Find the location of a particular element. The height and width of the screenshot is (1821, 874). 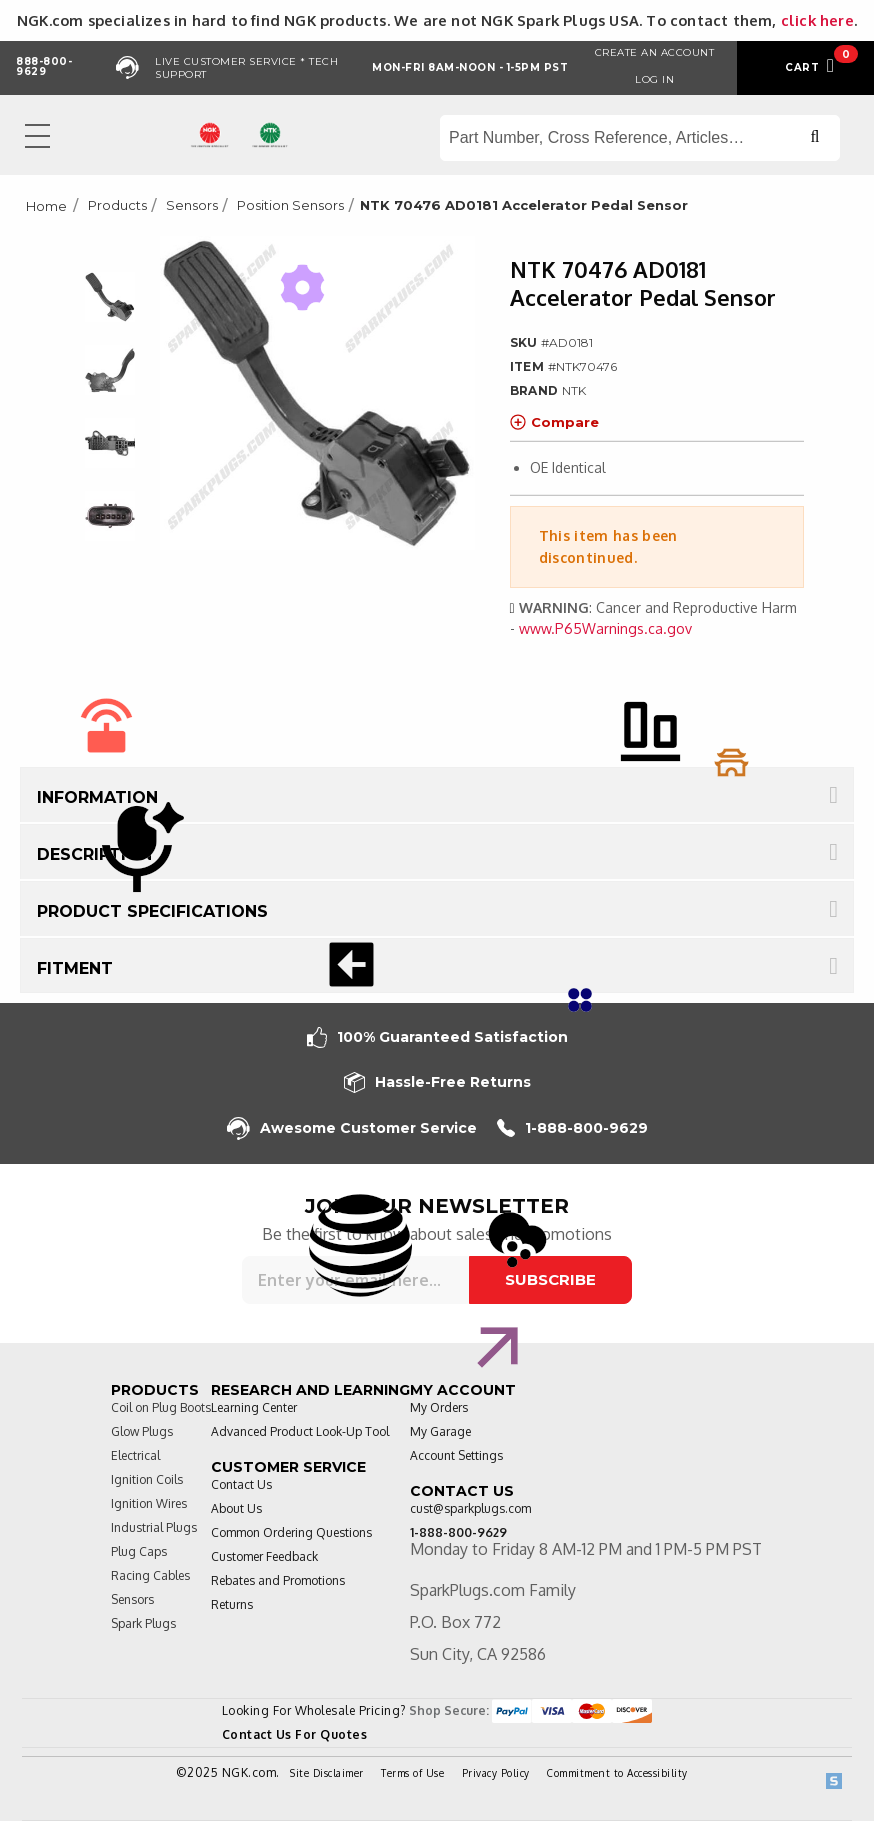

open the app drawer or launcher is located at coordinates (580, 1000).